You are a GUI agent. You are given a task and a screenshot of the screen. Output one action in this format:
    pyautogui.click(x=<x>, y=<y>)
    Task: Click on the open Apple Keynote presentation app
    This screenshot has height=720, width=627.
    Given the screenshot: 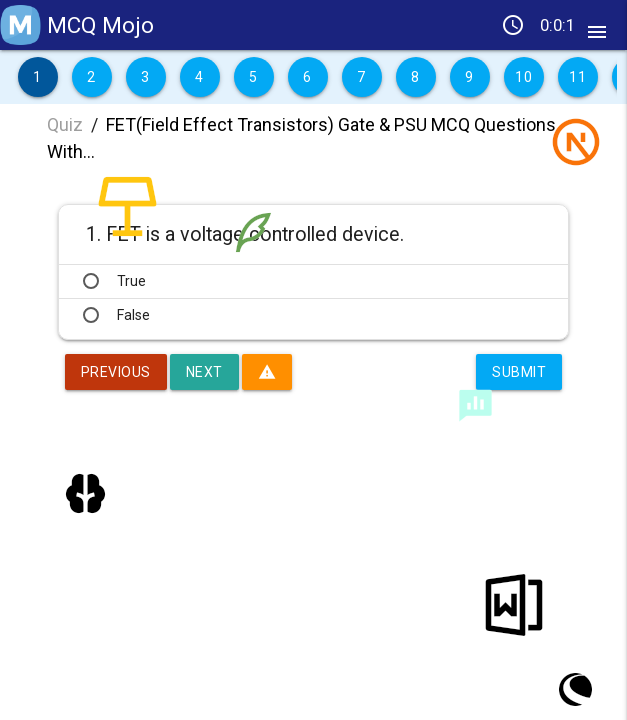 What is the action you would take?
    pyautogui.click(x=127, y=206)
    